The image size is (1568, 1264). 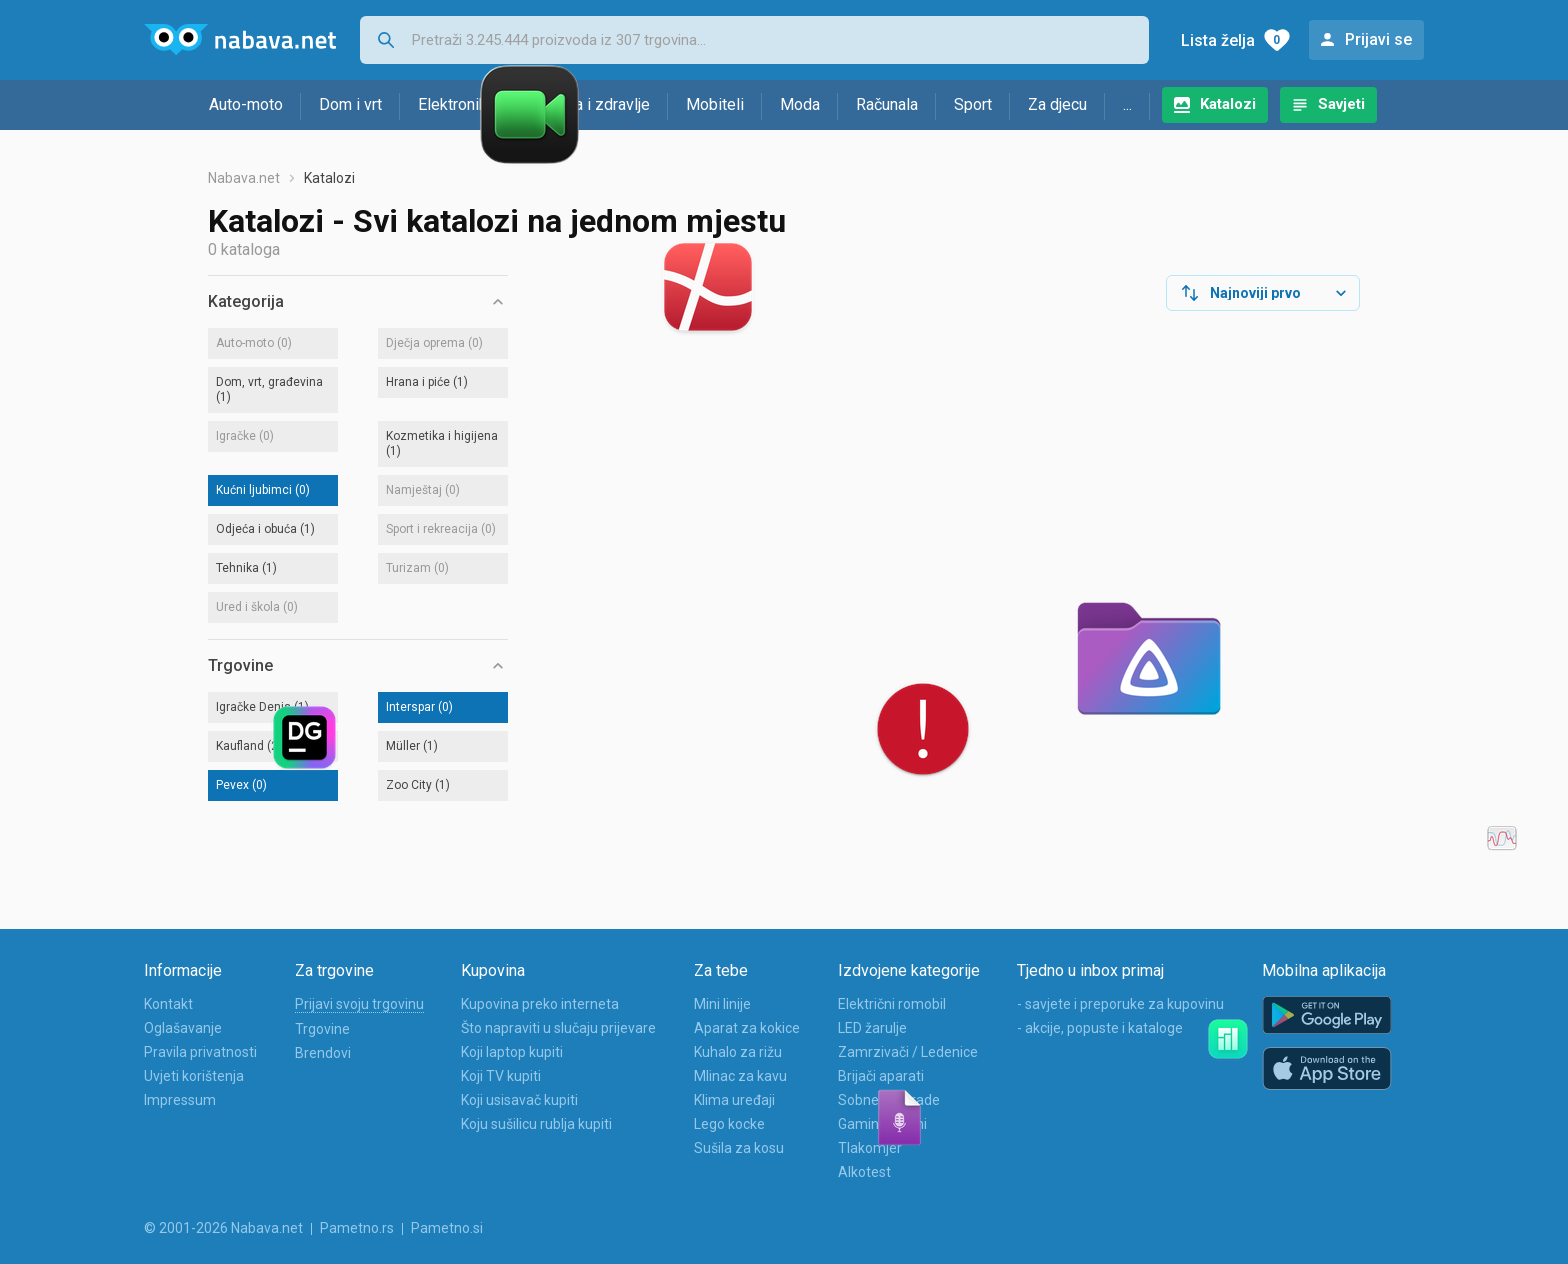 What do you see at coordinates (1228, 1039) in the screenshot?
I see `launch manjaro linux application` at bounding box center [1228, 1039].